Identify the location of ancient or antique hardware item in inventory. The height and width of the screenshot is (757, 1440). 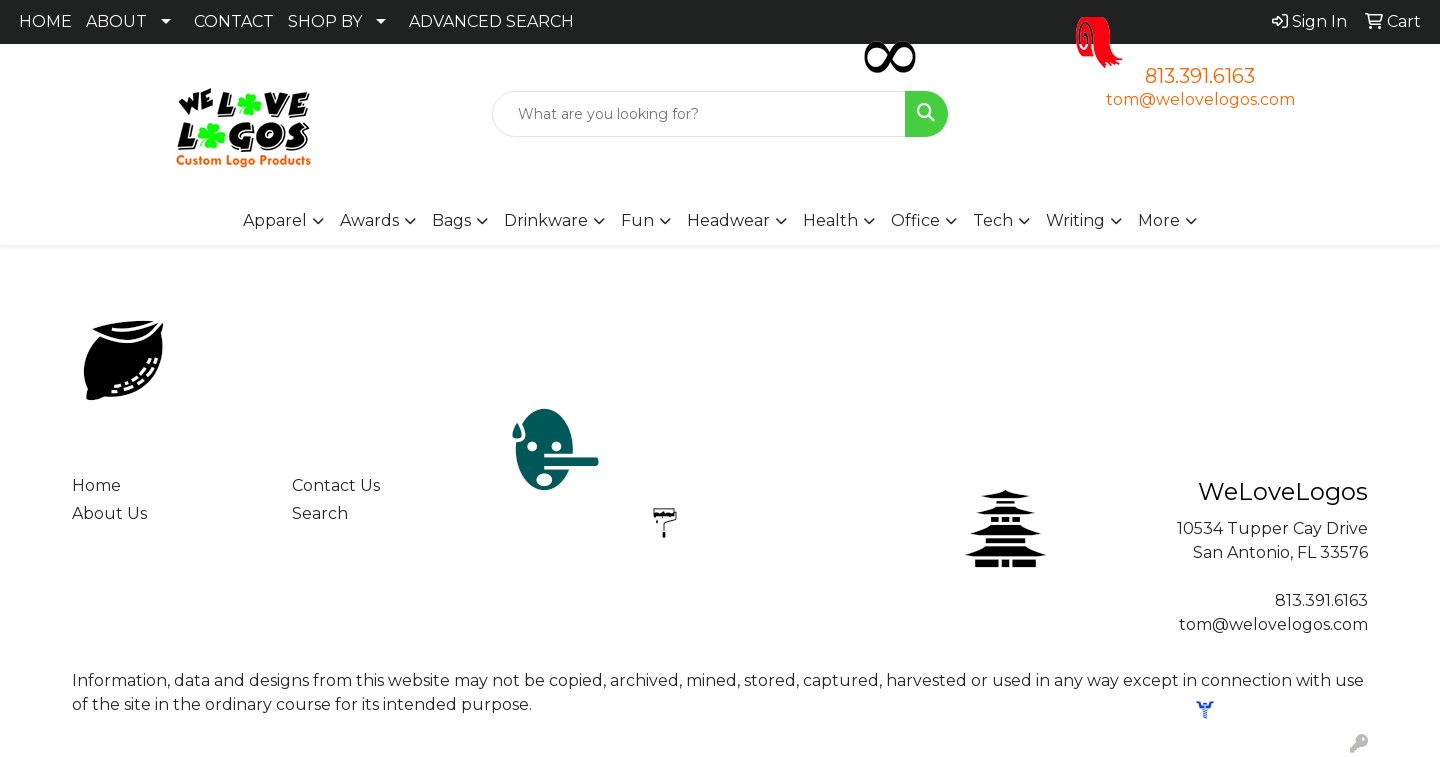
(1205, 710).